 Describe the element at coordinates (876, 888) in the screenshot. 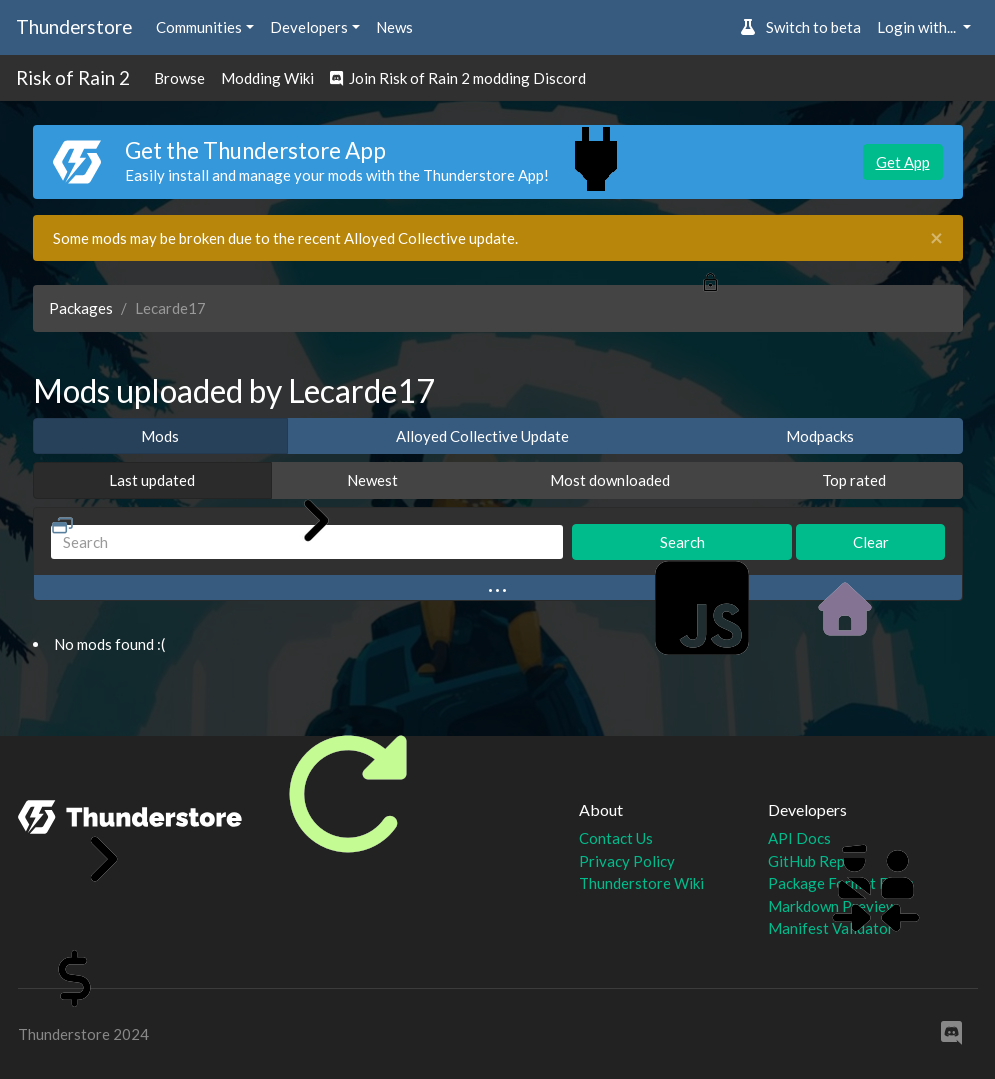

I see `military-to-civilian transition services` at that location.